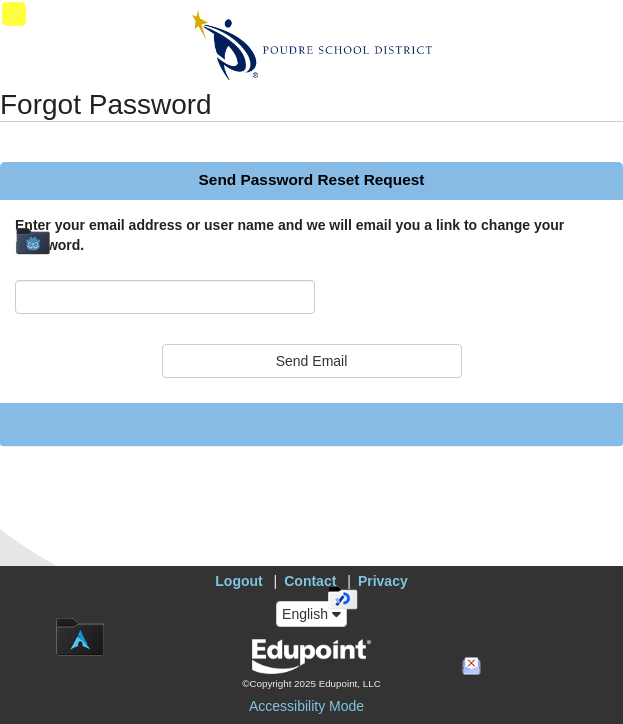 The width and height of the screenshot is (623, 724). What do you see at coordinates (471, 666) in the screenshot?
I see `mark email as spam or junk` at bounding box center [471, 666].